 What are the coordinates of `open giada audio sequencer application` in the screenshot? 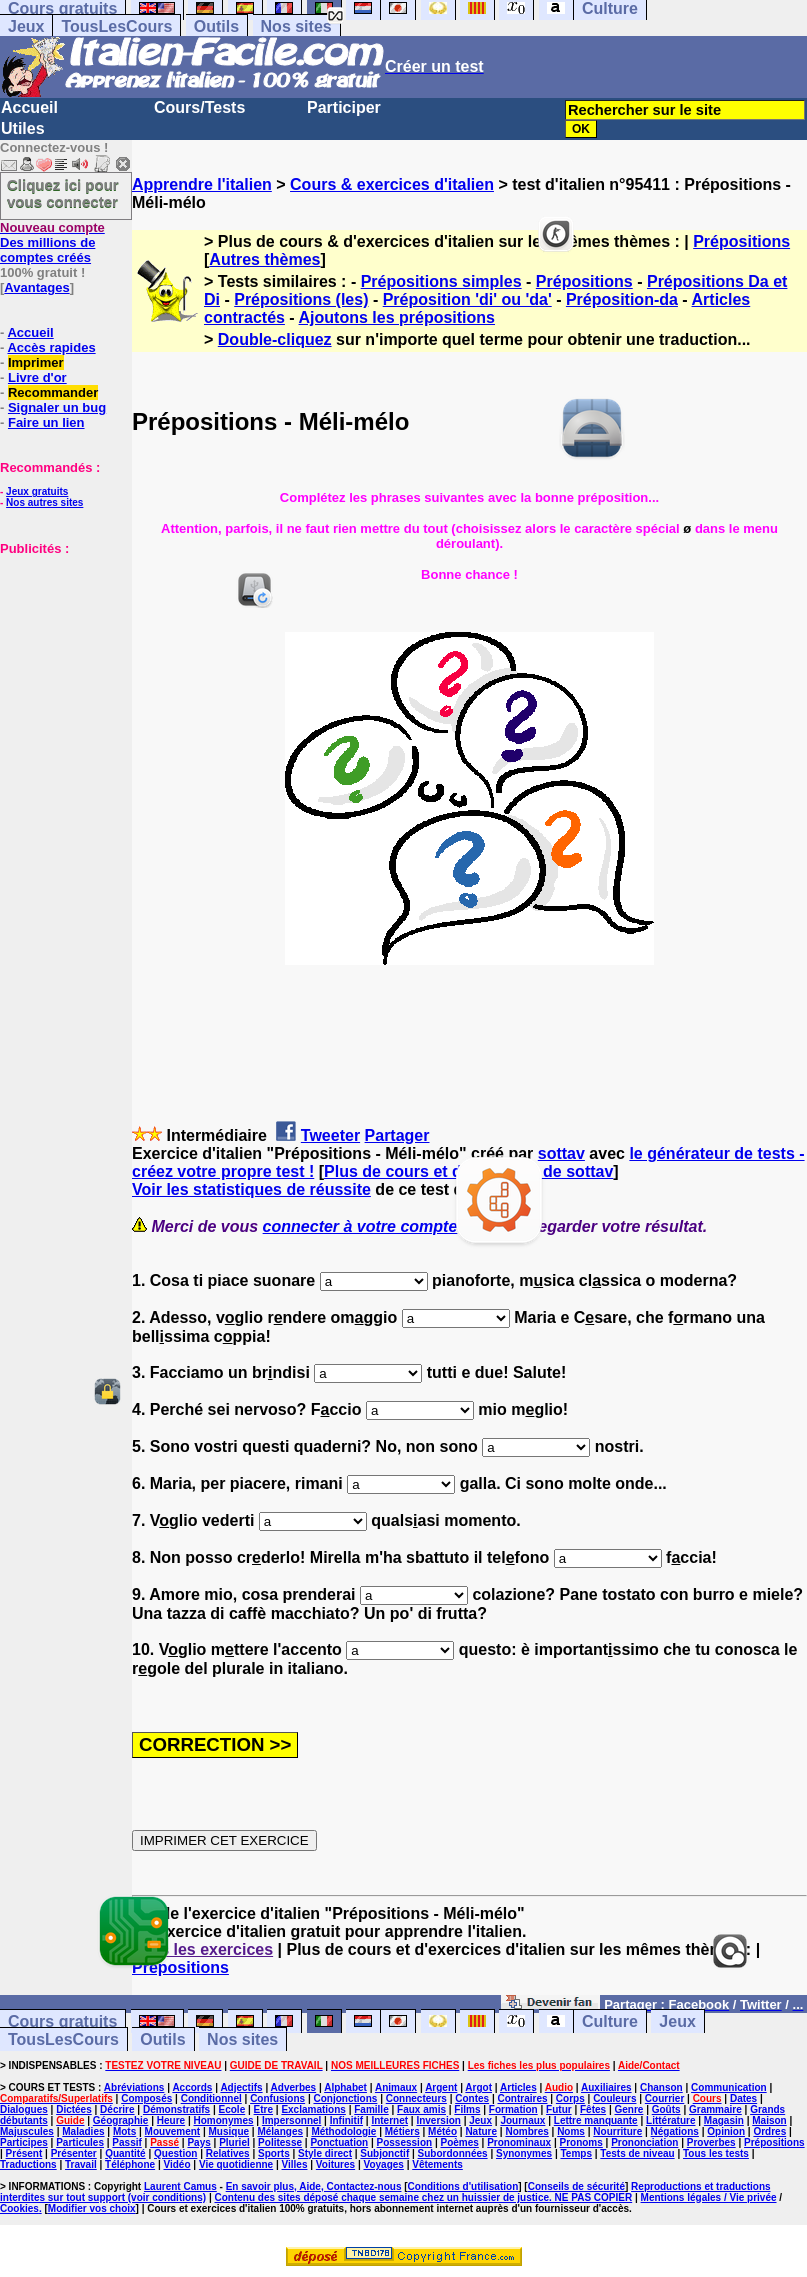 It's located at (730, 1951).